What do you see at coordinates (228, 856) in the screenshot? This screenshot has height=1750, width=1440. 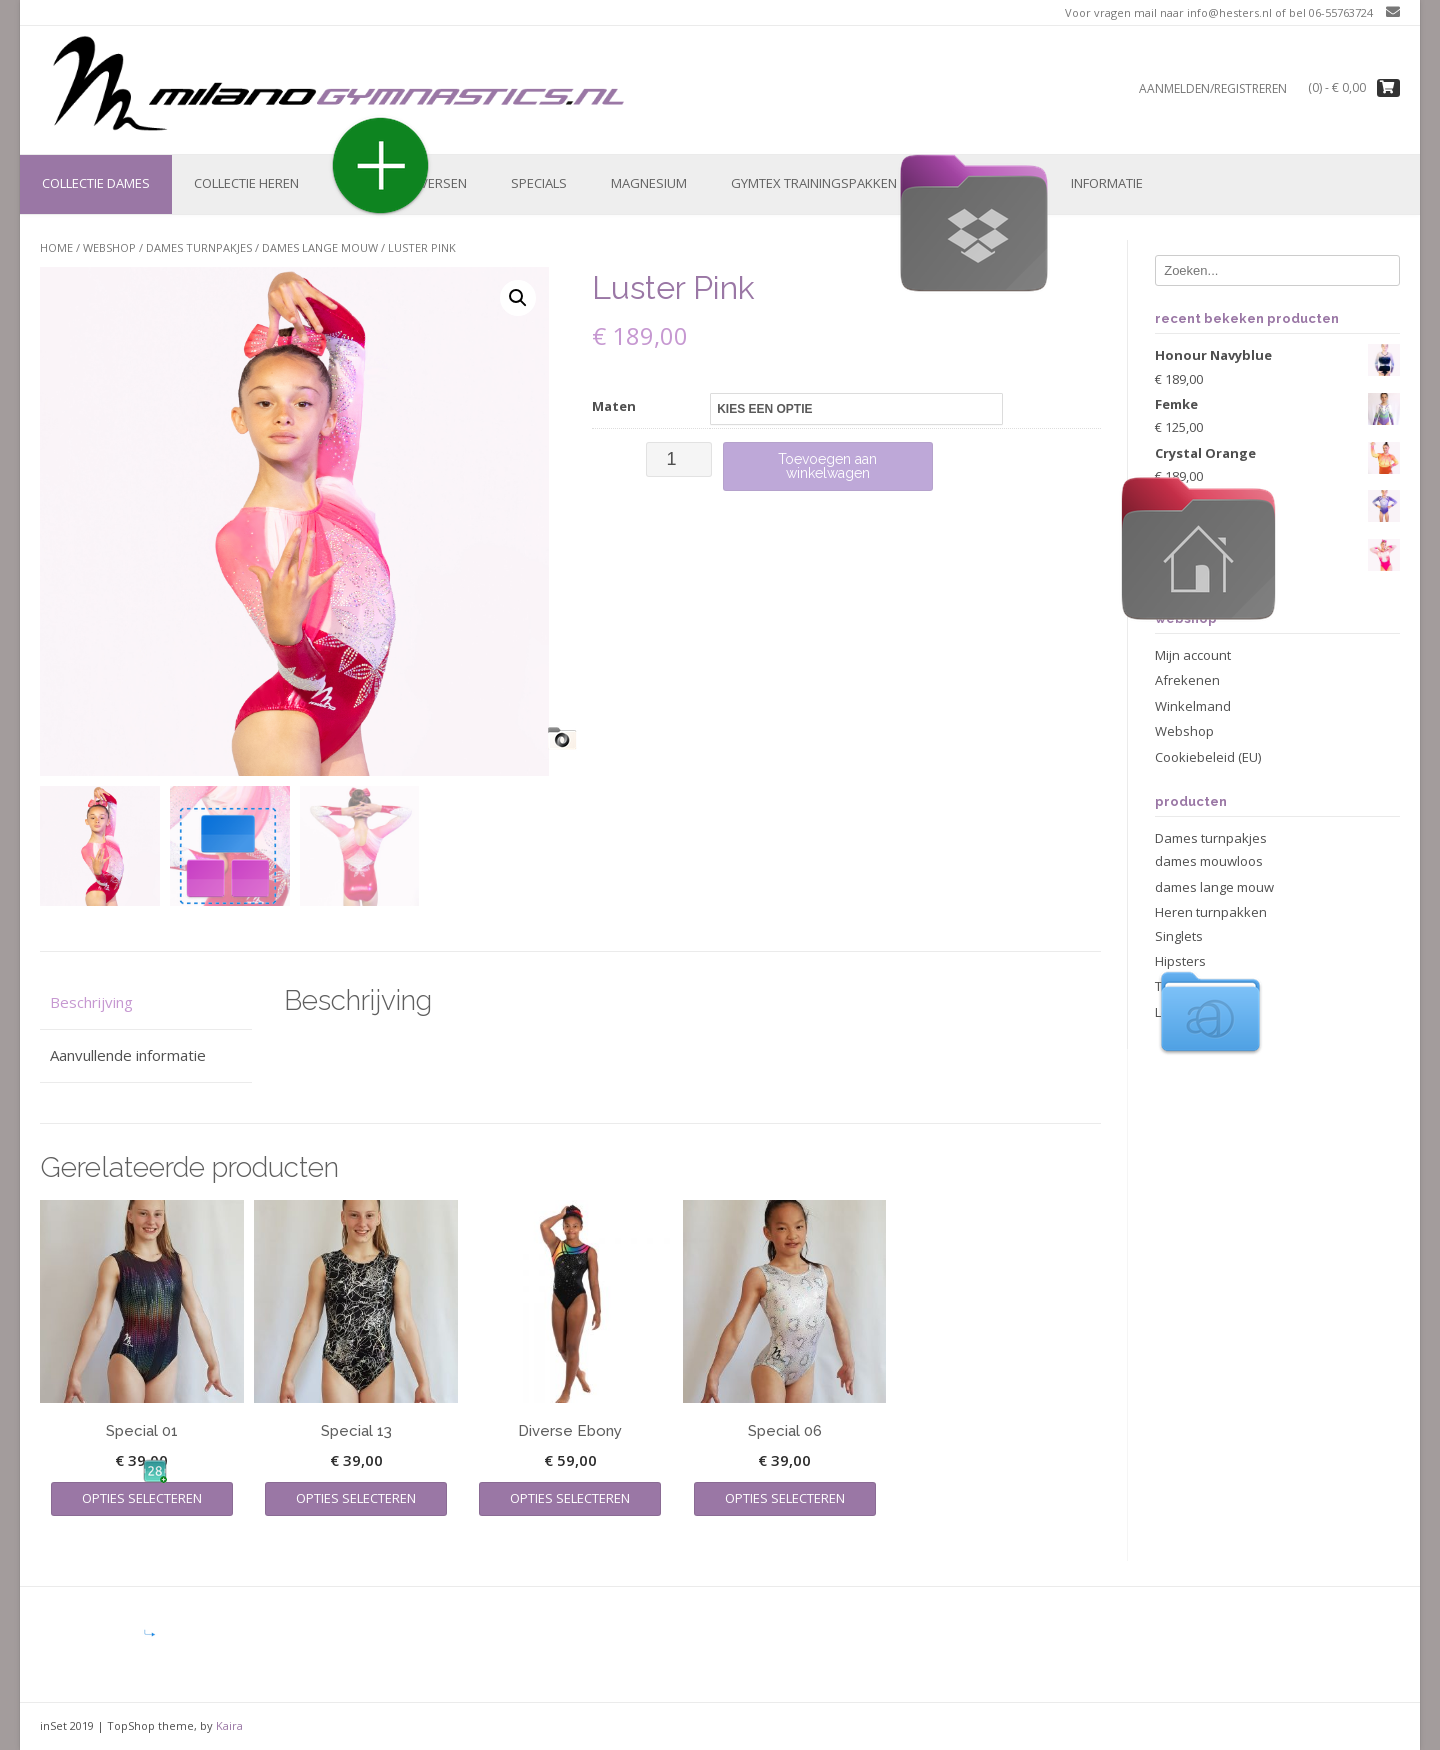 I see `select all items in the current view` at bounding box center [228, 856].